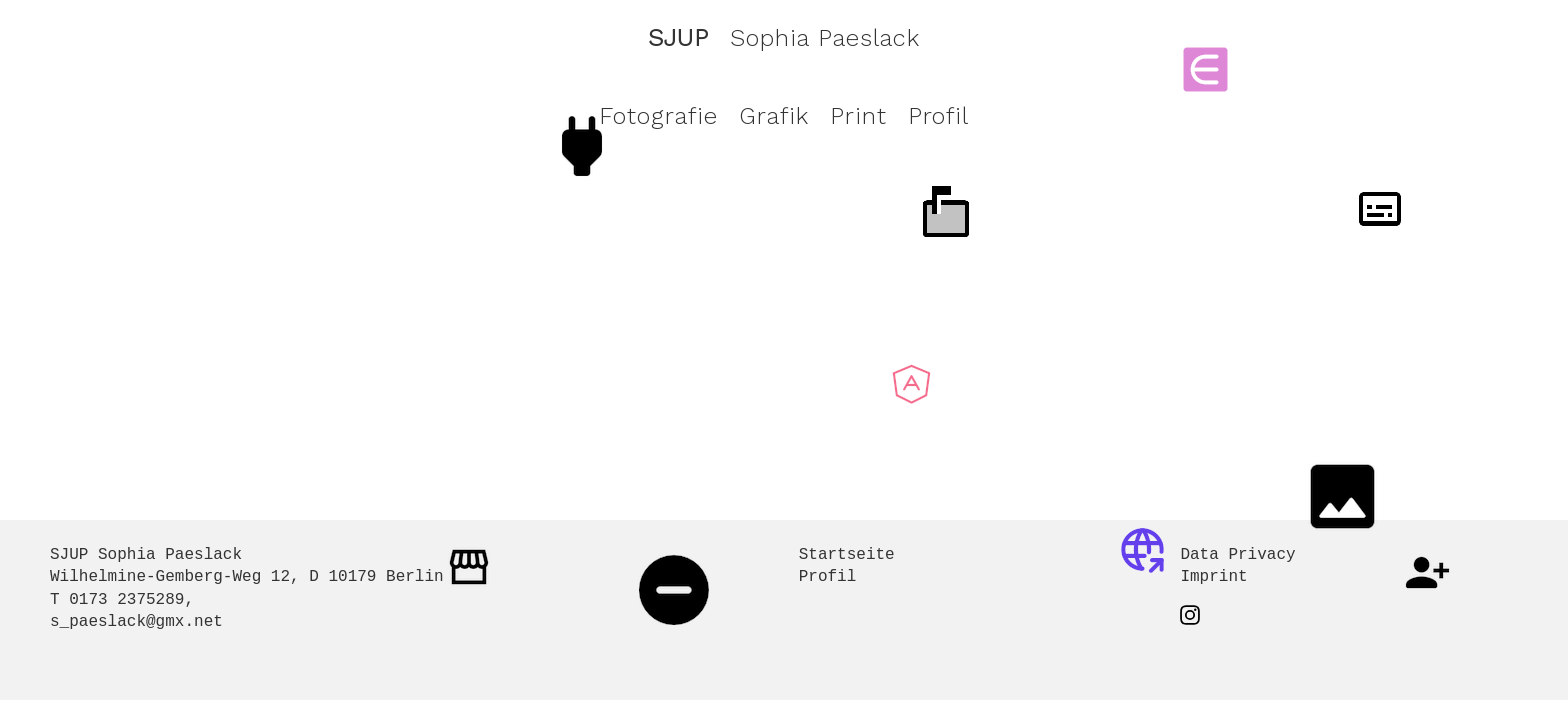 The image size is (1568, 720). Describe the element at coordinates (1427, 572) in the screenshot. I see `add a new contact or friend` at that location.